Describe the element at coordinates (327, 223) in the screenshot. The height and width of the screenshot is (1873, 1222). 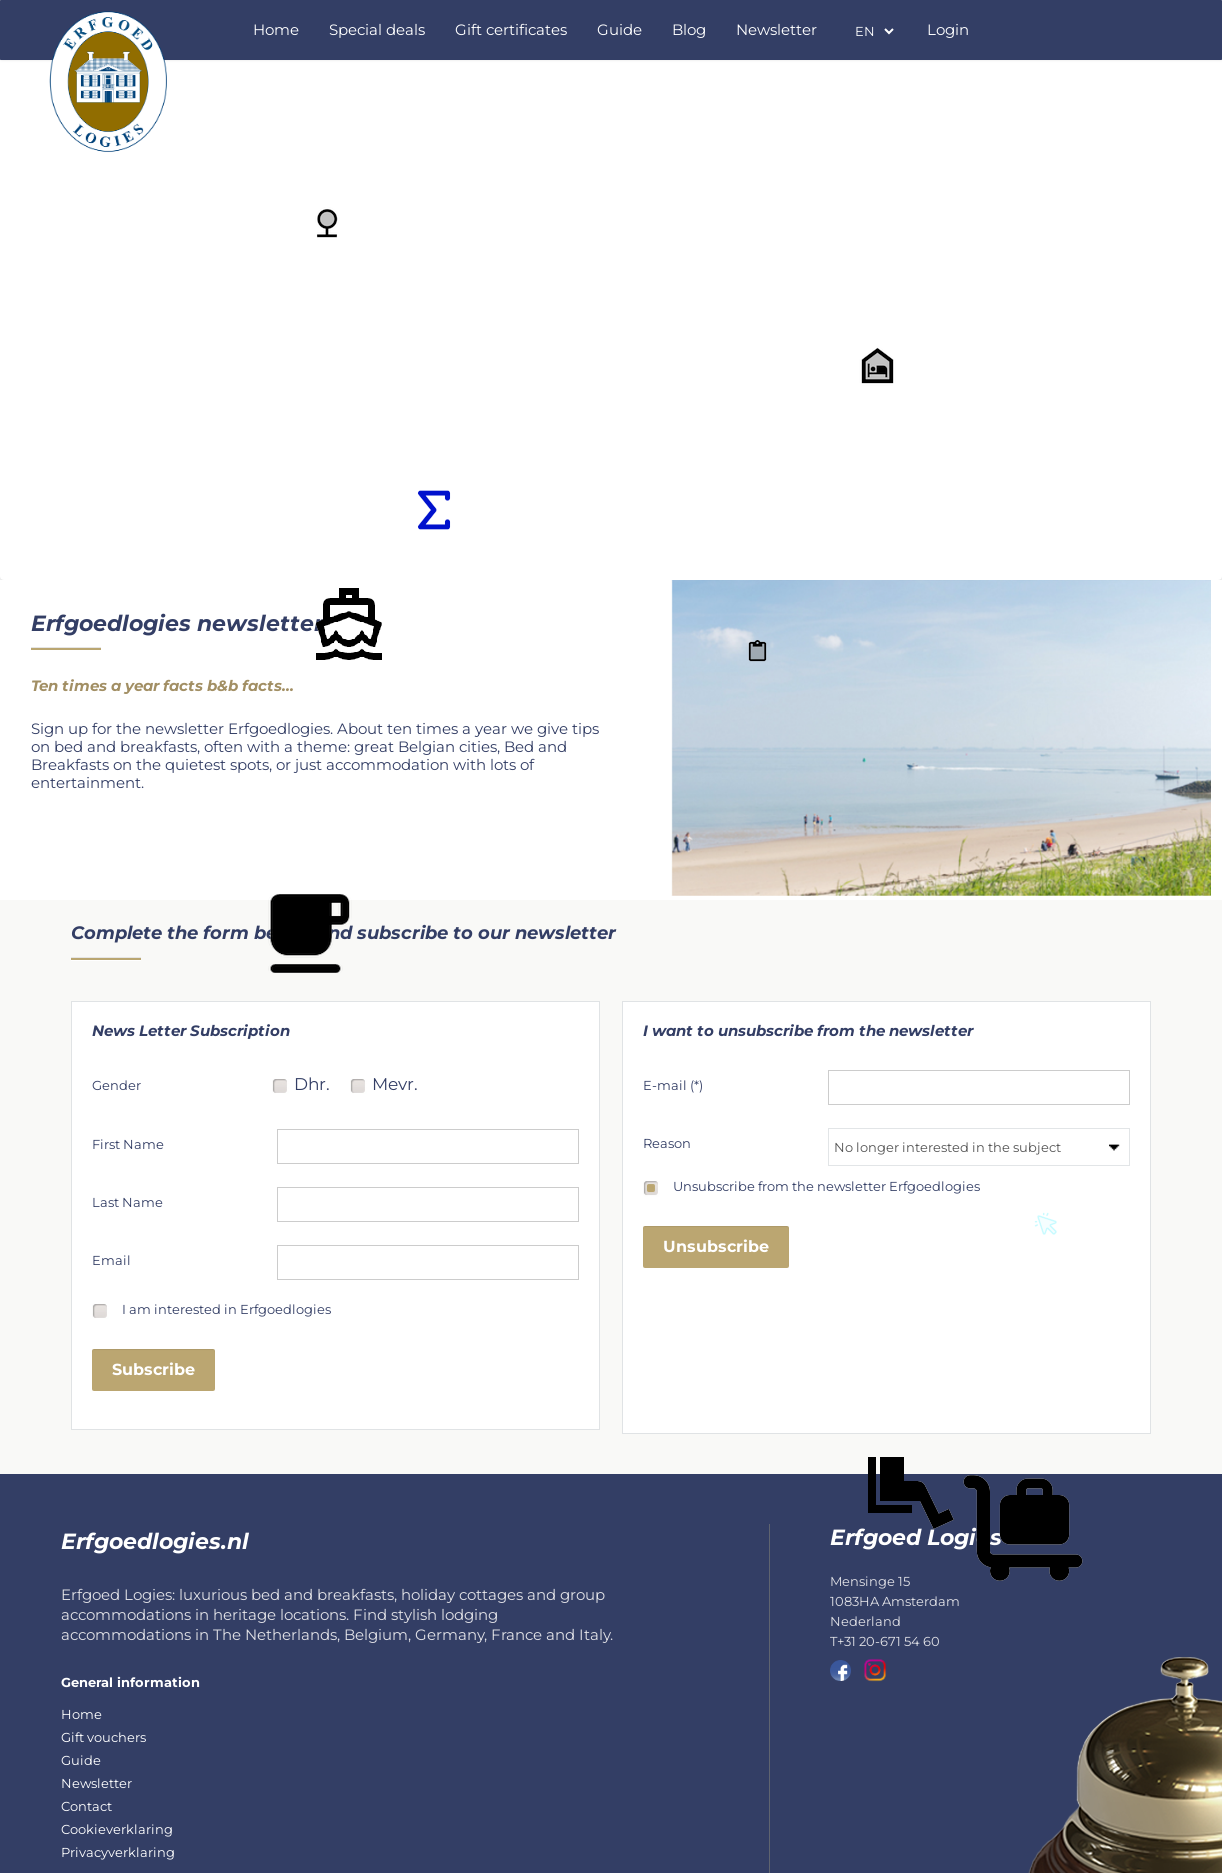
I see `view nature or outdoor photos` at that location.